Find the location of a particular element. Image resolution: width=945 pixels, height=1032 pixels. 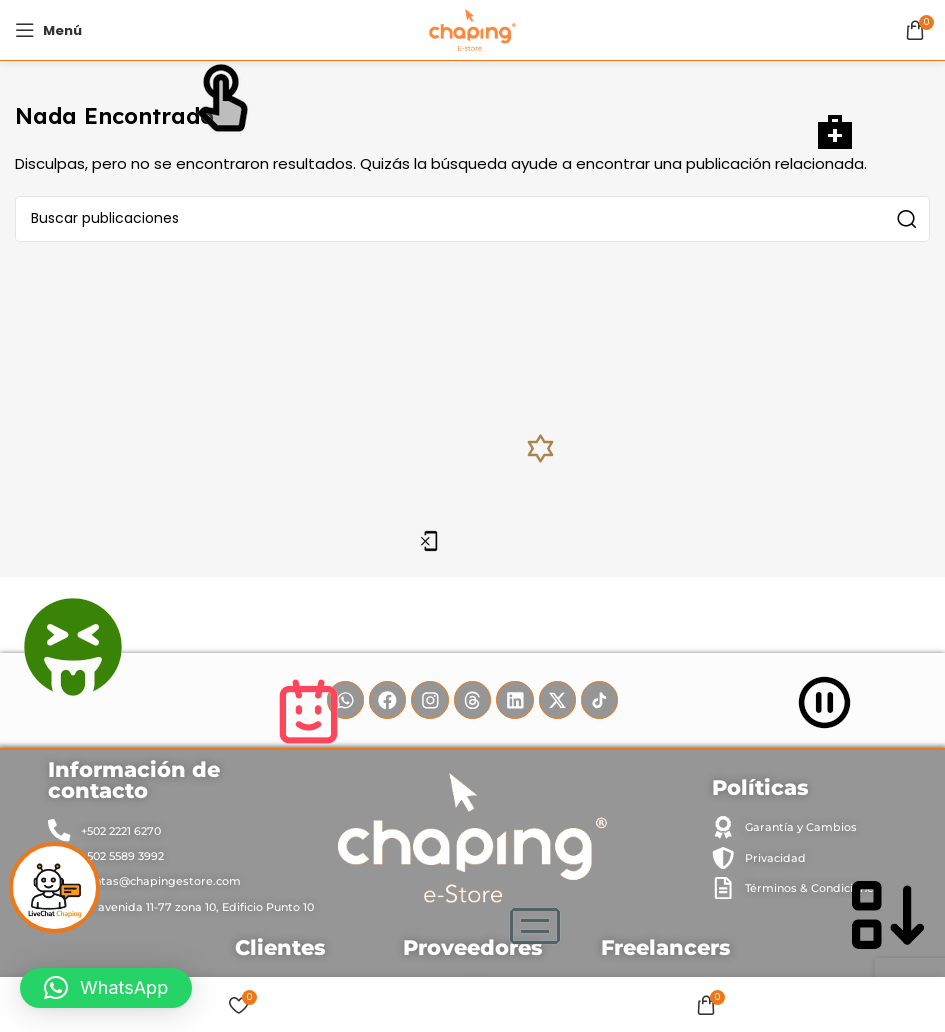

disconnect or unlink a mobile device is located at coordinates (429, 541).